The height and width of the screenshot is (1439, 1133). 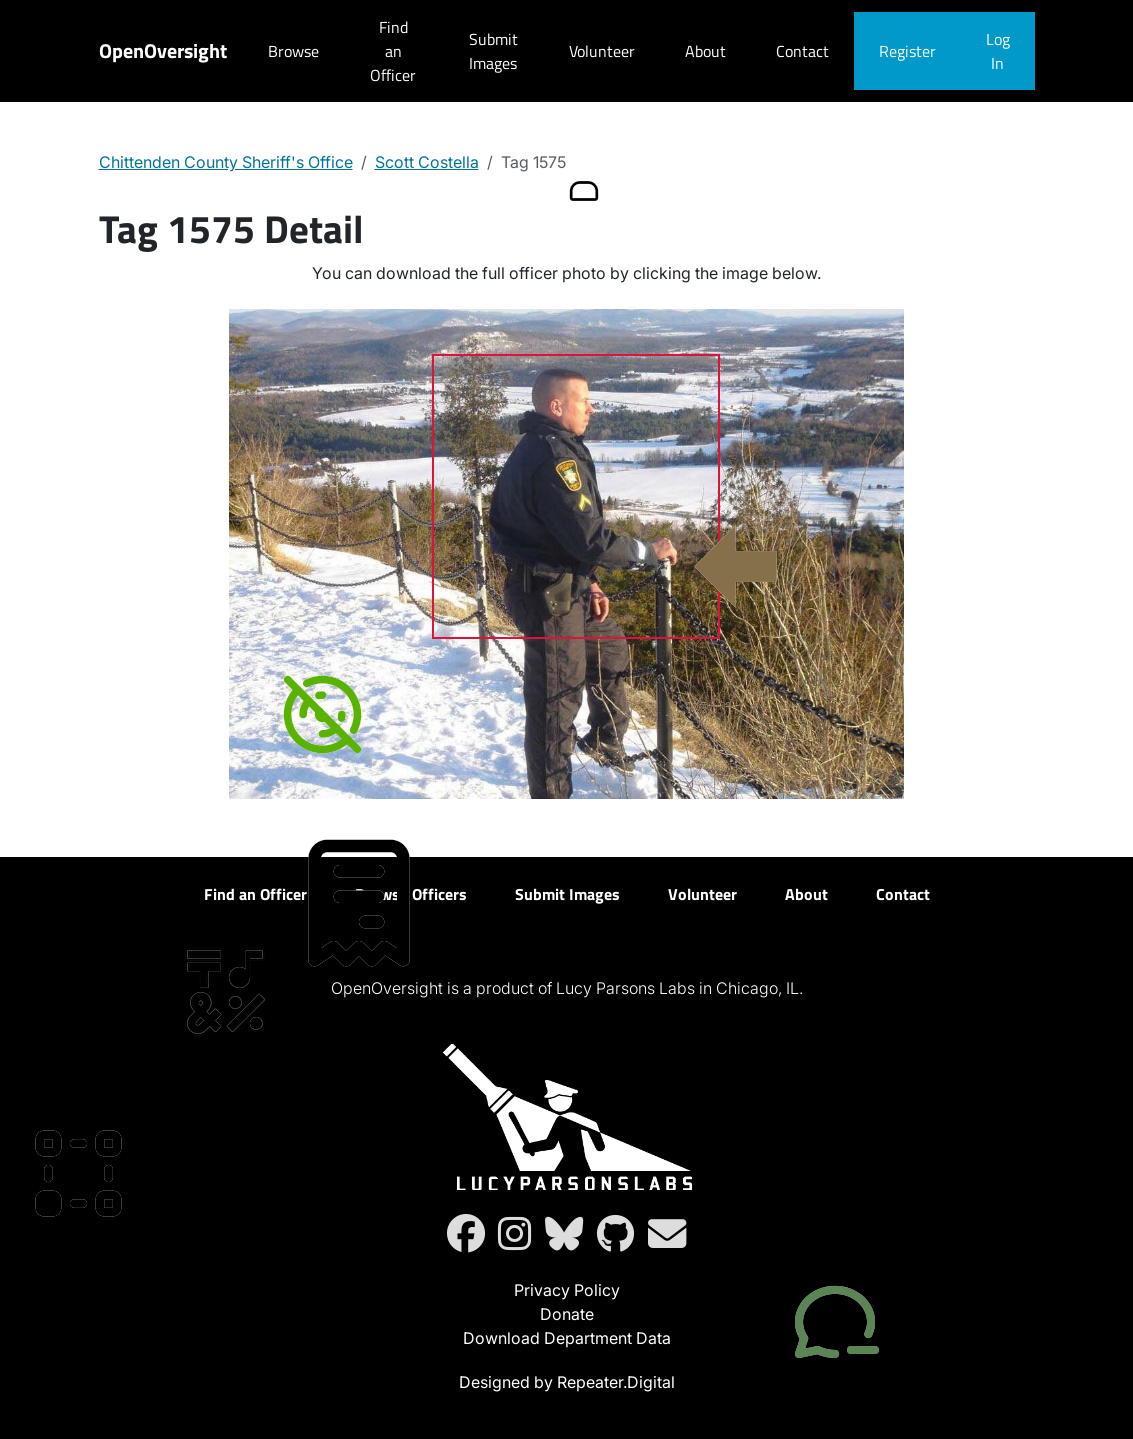 I want to click on access emoji and special characters, so click(x=225, y=992).